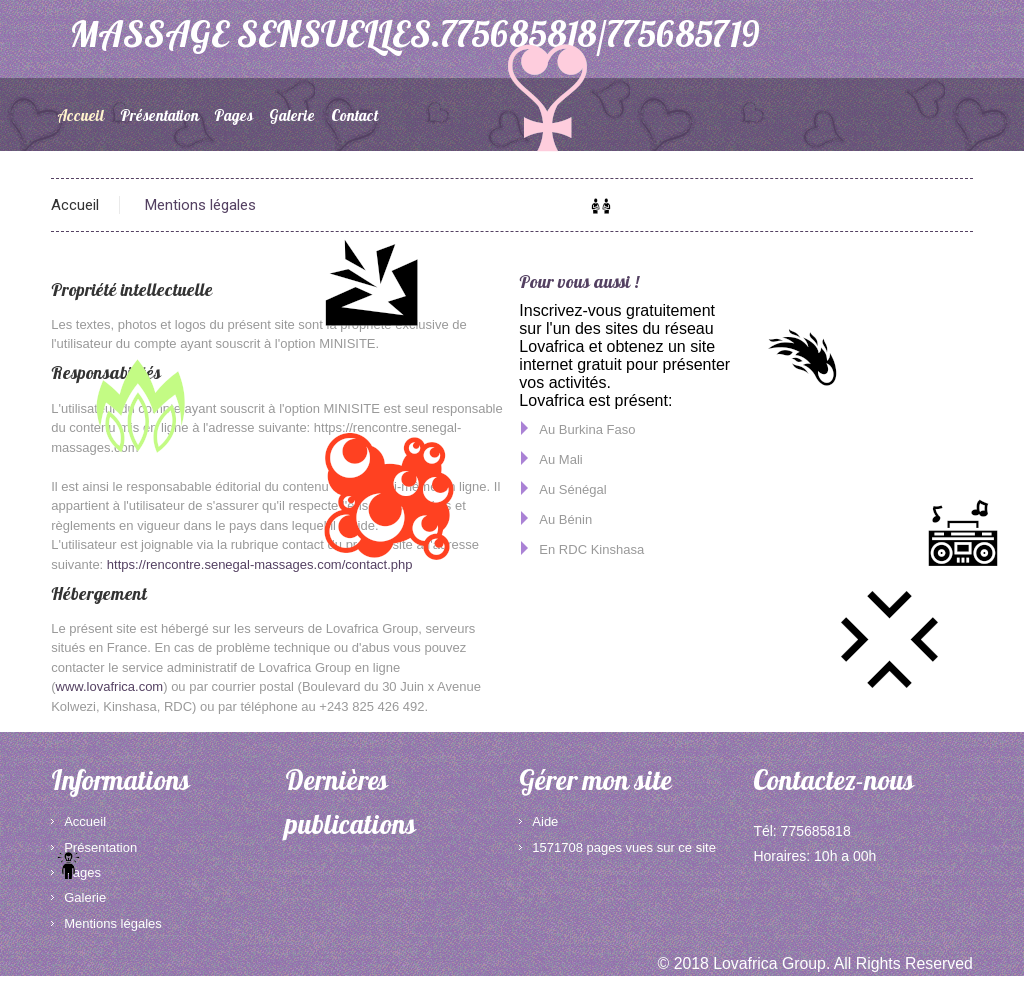 The height and width of the screenshot is (990, 1024). What do you see at coordinates (963, 534) in the screenshot?
I see `open music player or audio controls` at bounding box center [963, 534].